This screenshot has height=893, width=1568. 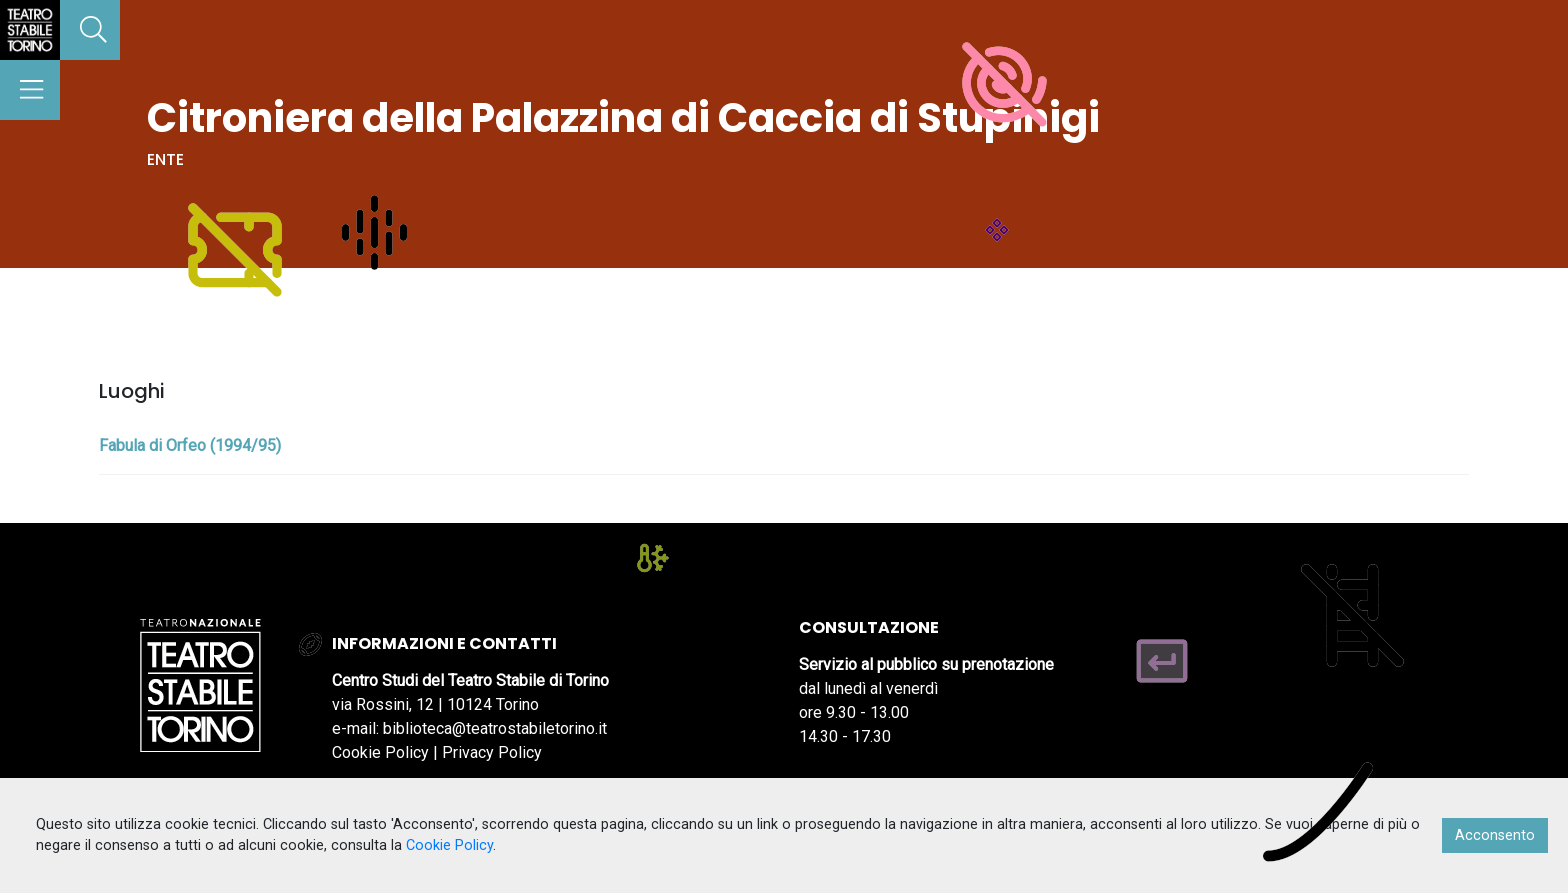 I want to click on indicates cold or freezing temperature, so click(x=653, y=558).